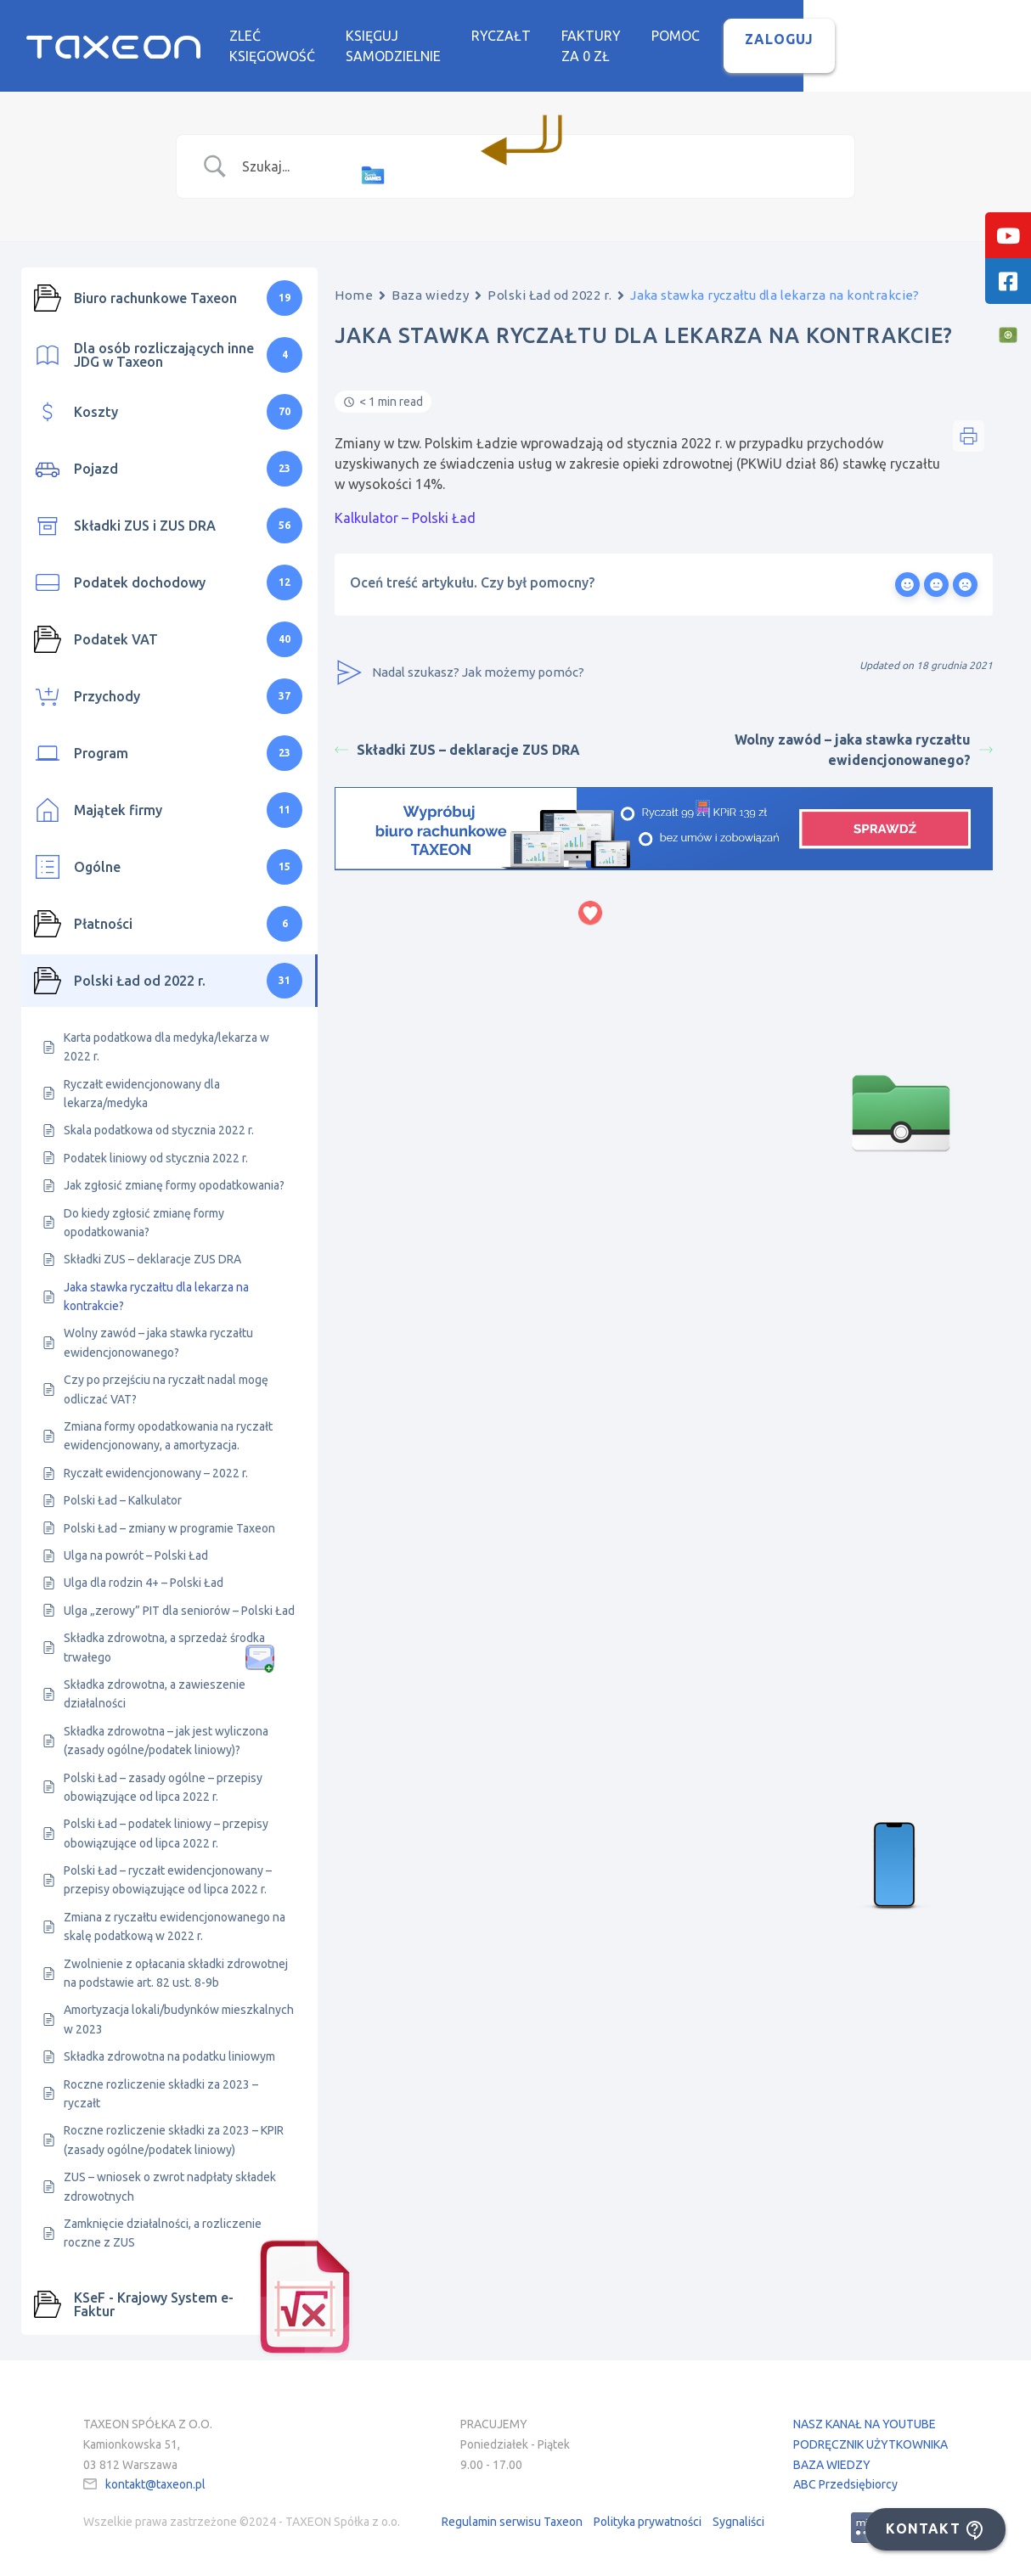 The height and width of the screenshot is (2576, 1031). I want to click on access the desktop folder, so click(1008, 335).